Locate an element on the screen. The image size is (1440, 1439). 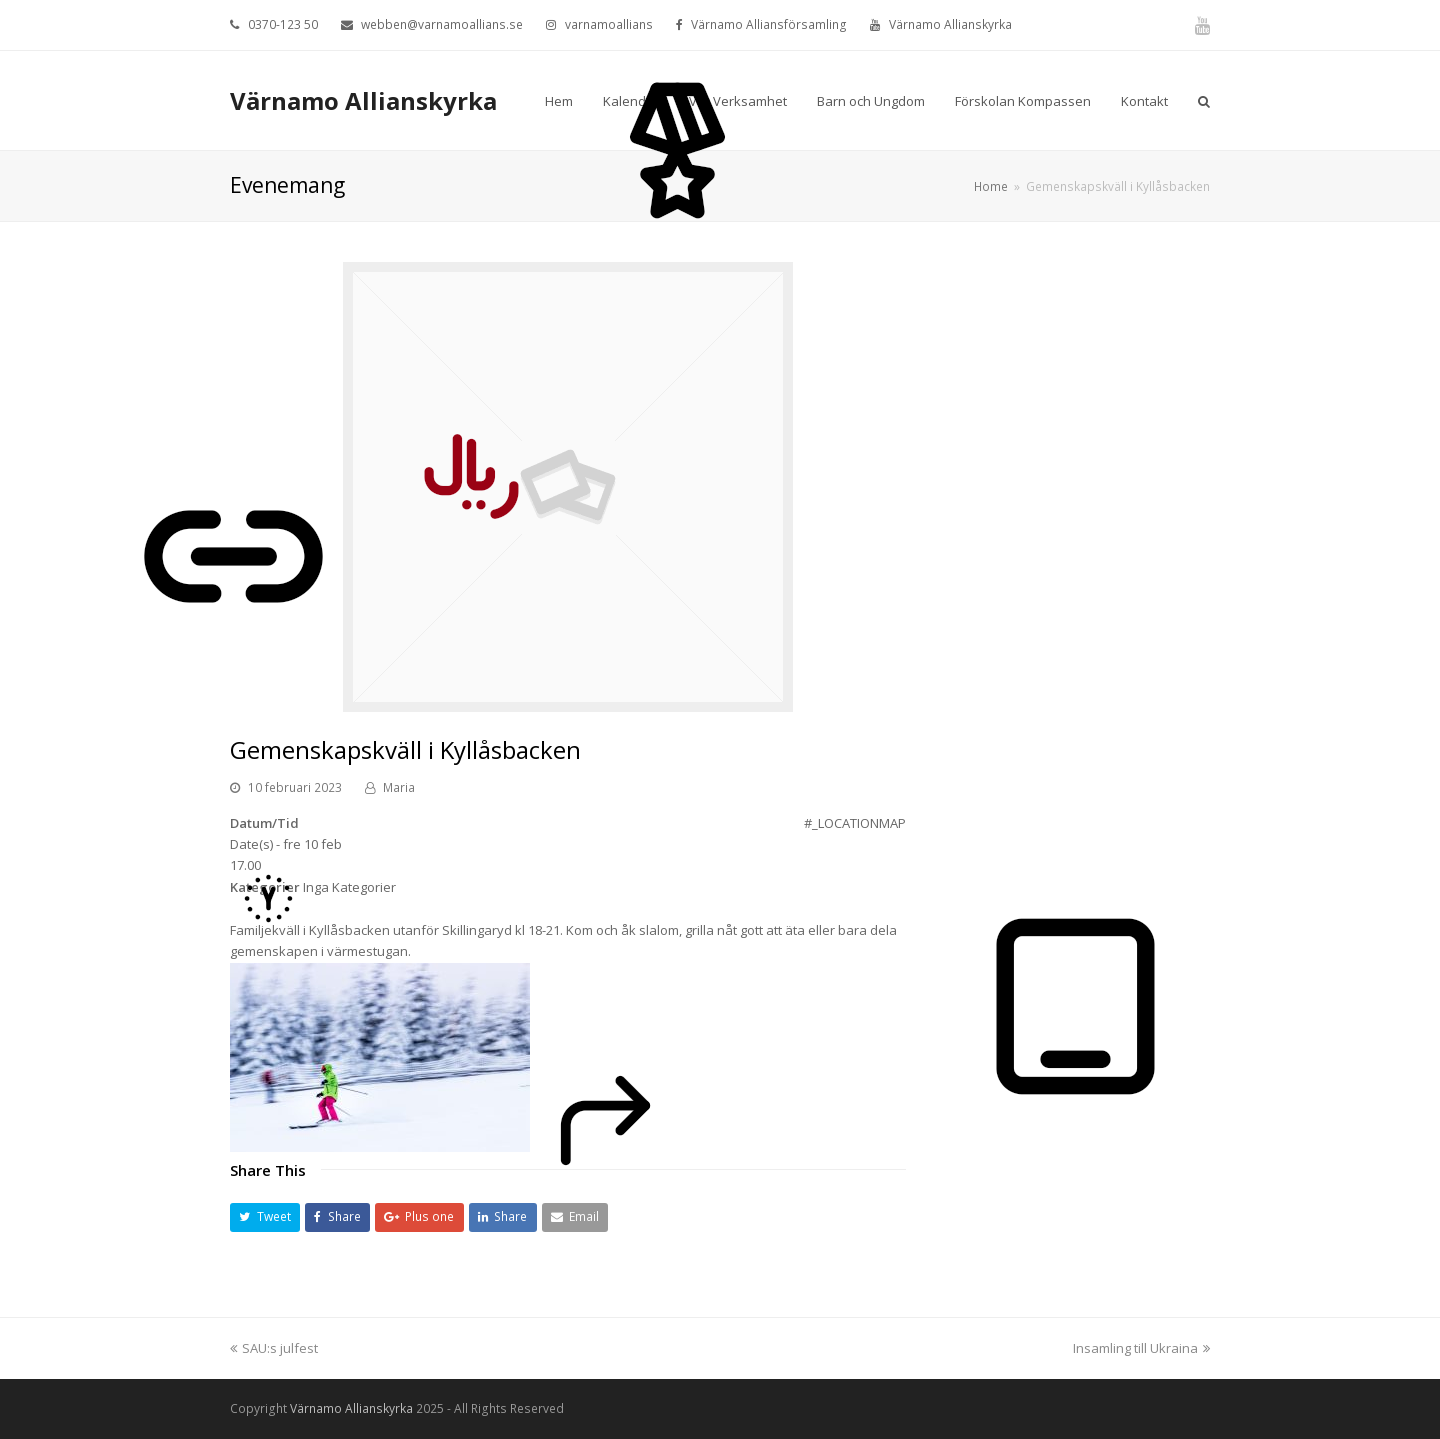
indicates a pending or in-progress status for option Y is located at coordinates (268, 898).